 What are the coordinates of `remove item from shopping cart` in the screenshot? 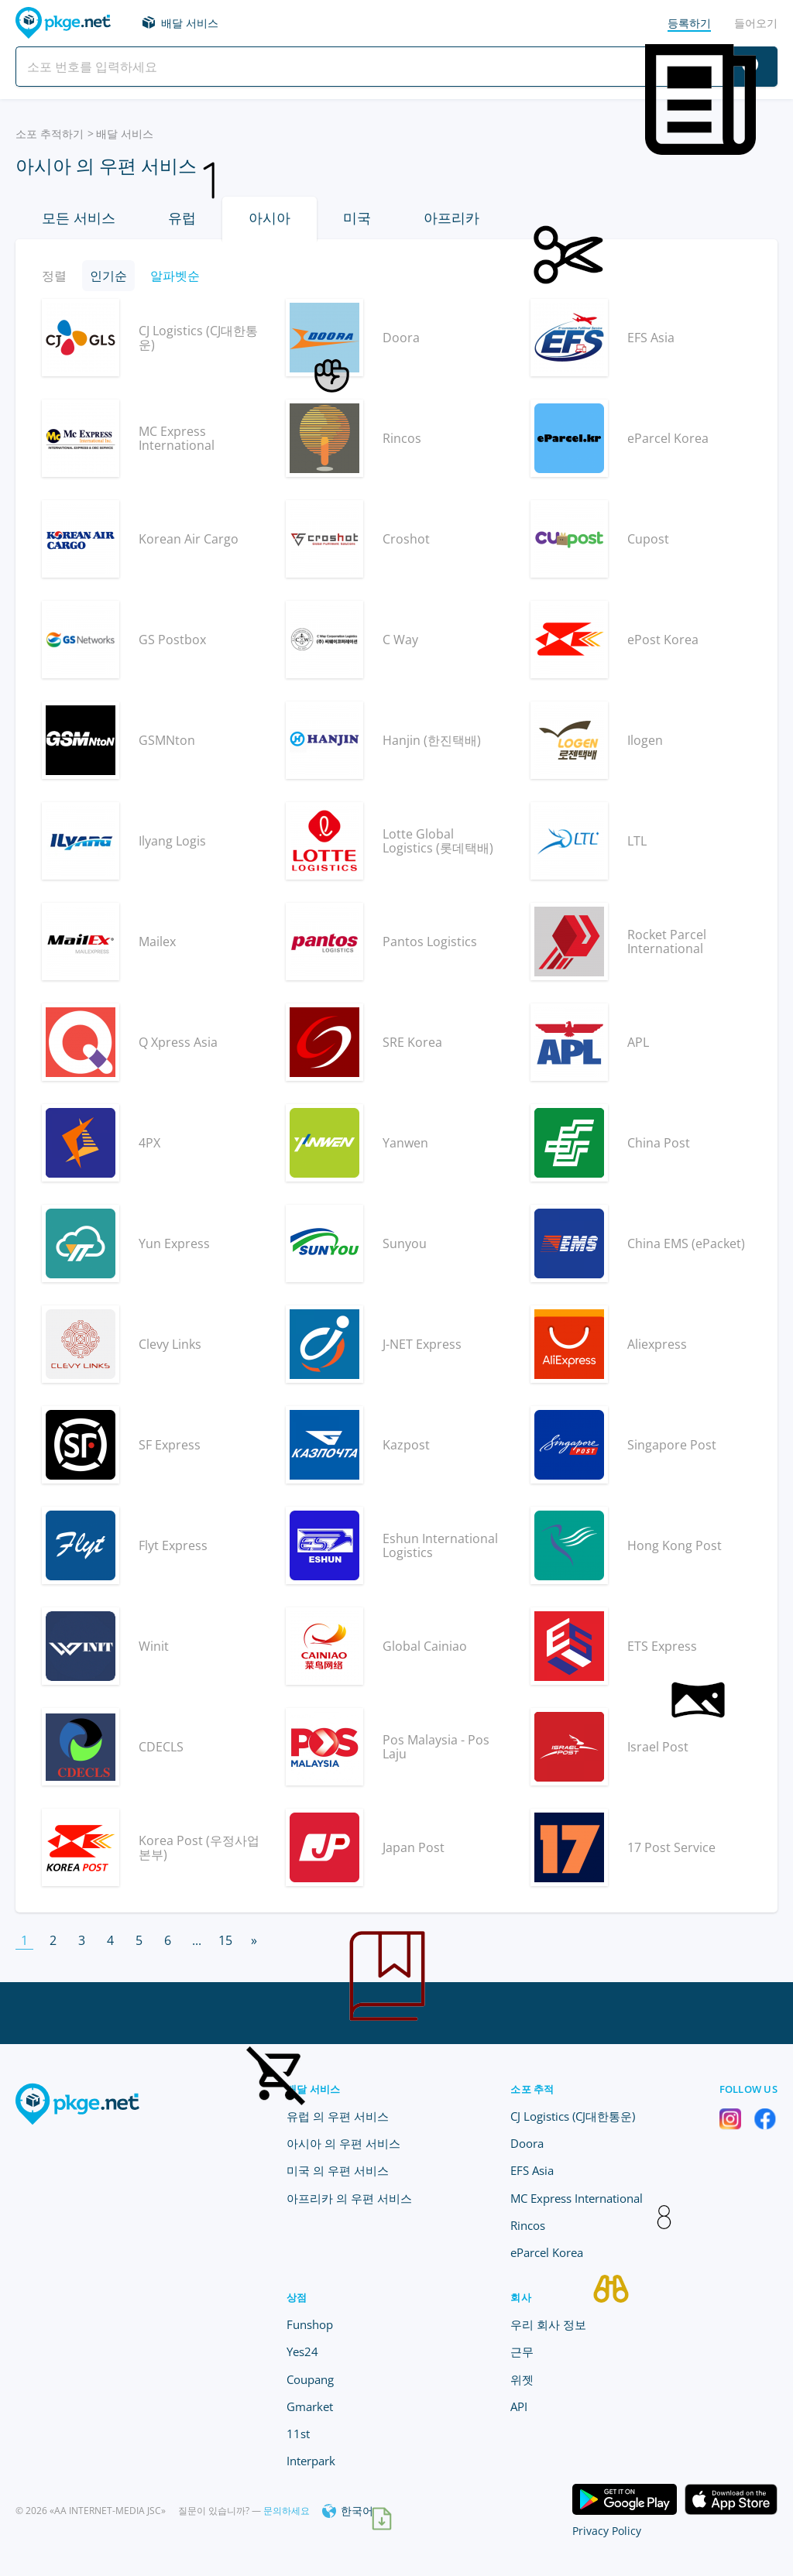 It's located at (277, 2074).